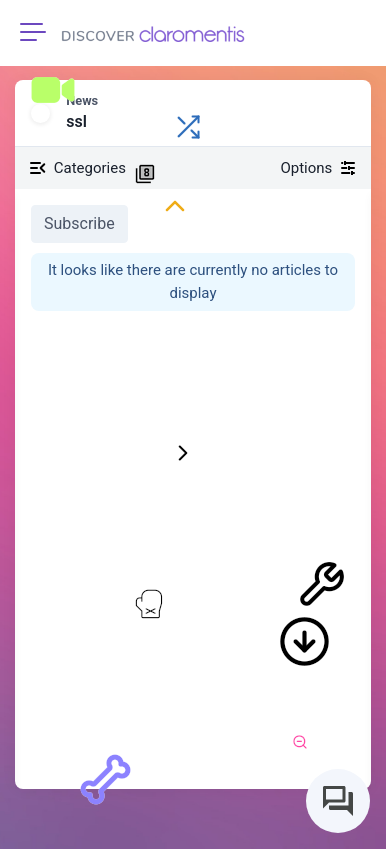  What do you see at coordinates (188, 127) in the screenshot?
I see `shuffle playlist or queue order` at bounding box center [188, 127].